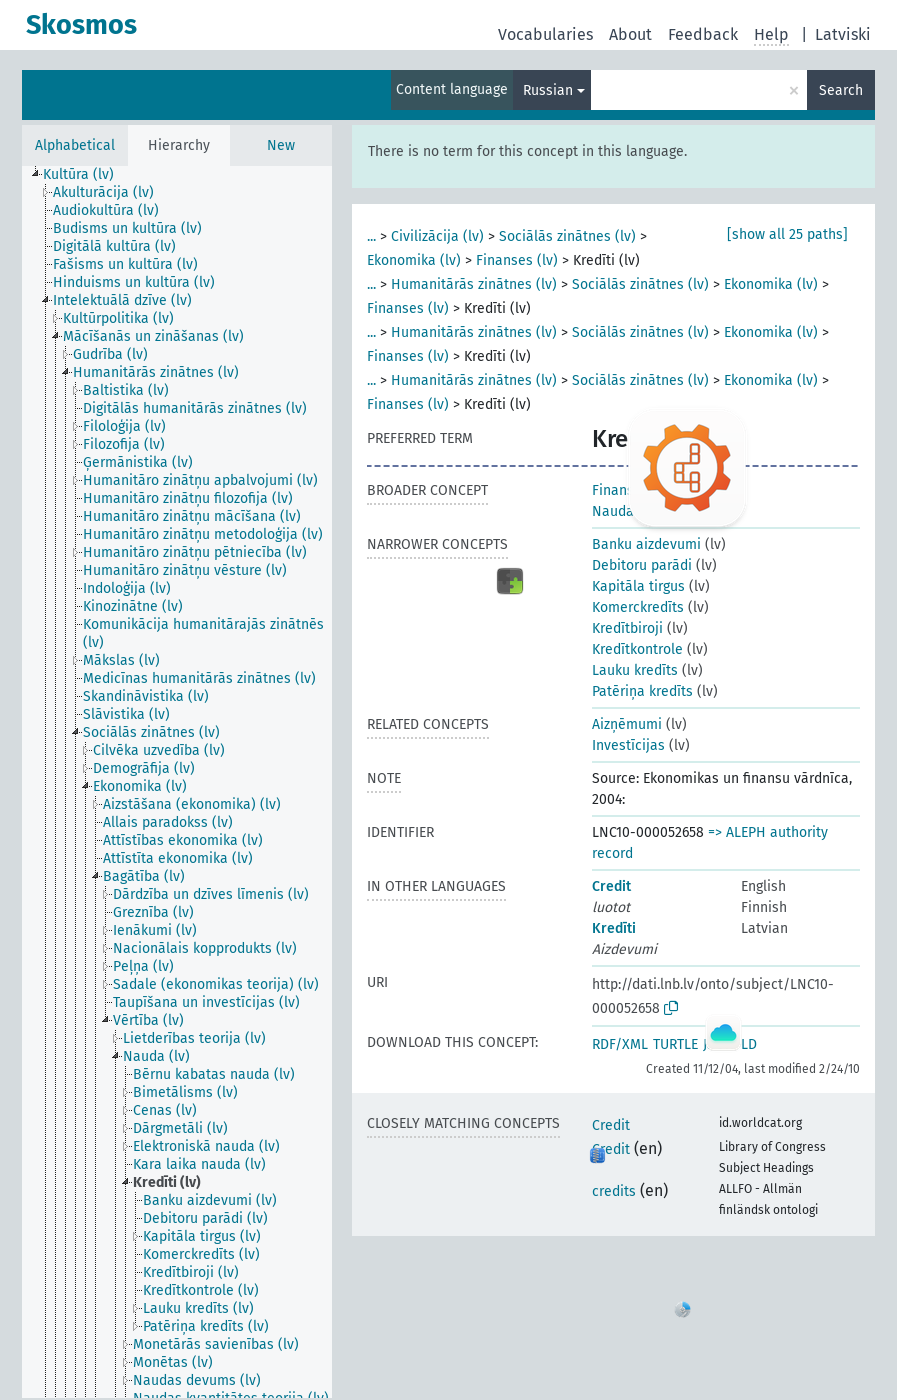 This screenshot has height=1400, width=897. What do you see at coordinates (723, 1032) in the screenshot?
I see `open iCloud app` at bounding box center [723, 1032].